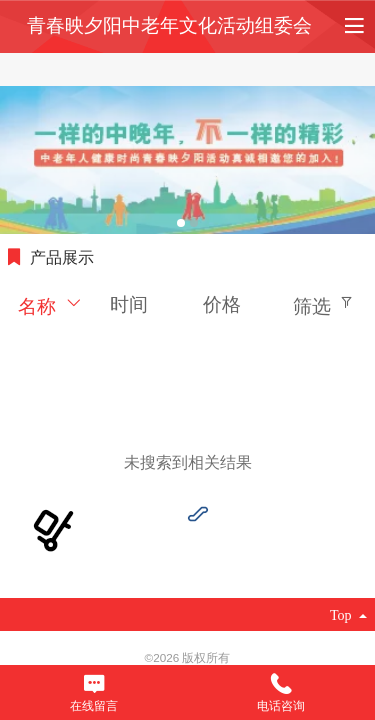 Image resolution: width=375 pixels, height=720 pixels. I want to click on indicates escalator location in a building or transit map, so click(198, 514).